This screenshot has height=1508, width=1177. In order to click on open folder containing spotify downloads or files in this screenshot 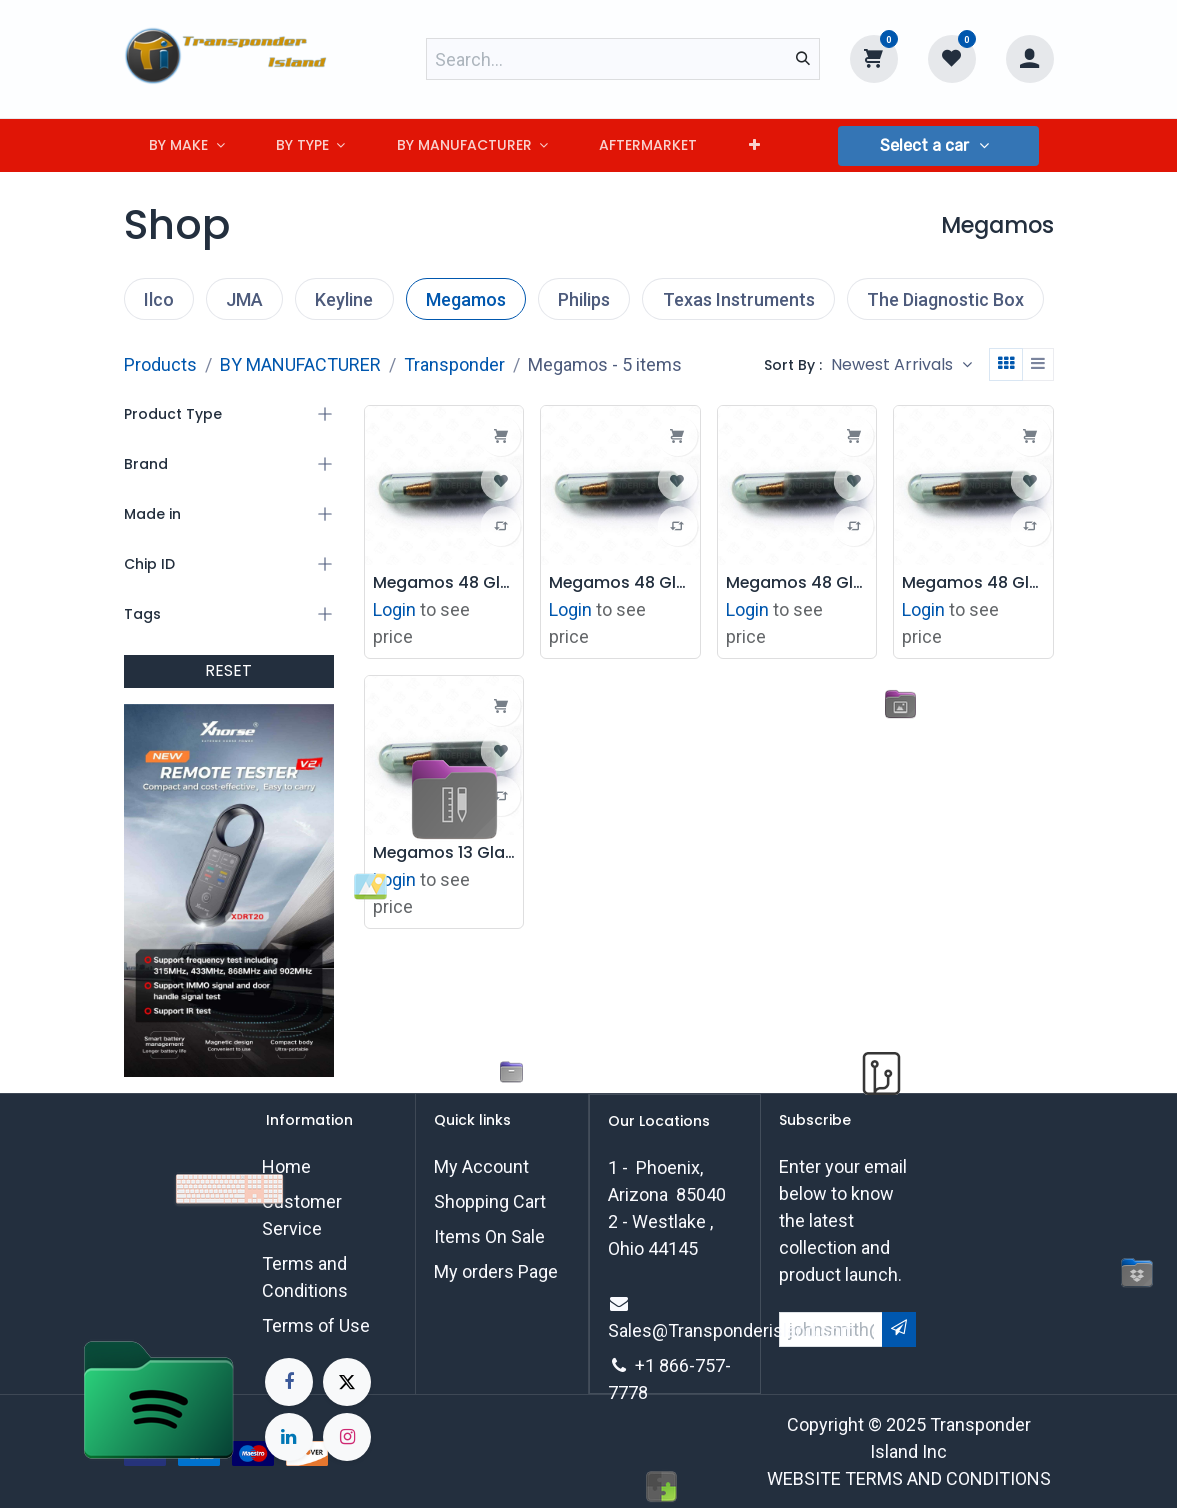, I will do `click(158, 1404)`.